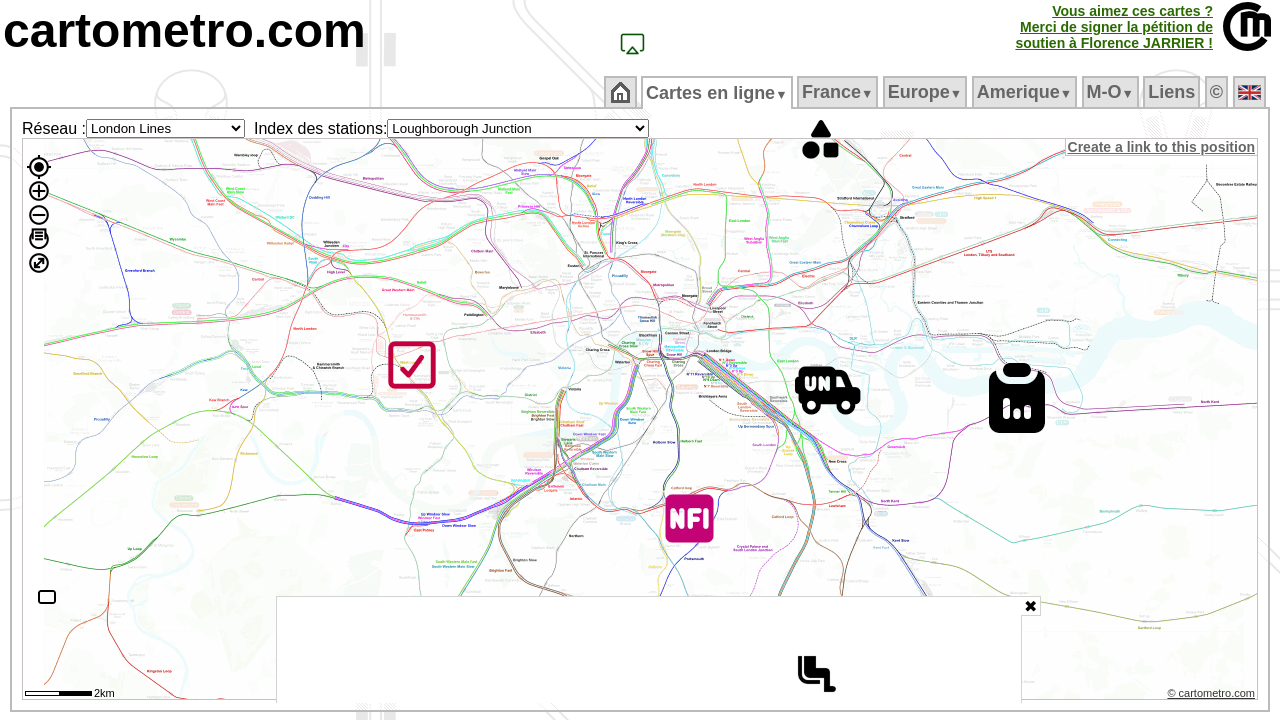  Describe the element at coordinates (632, 43) in the screenshot. I see `stream content to an external display via airplay` at that location.